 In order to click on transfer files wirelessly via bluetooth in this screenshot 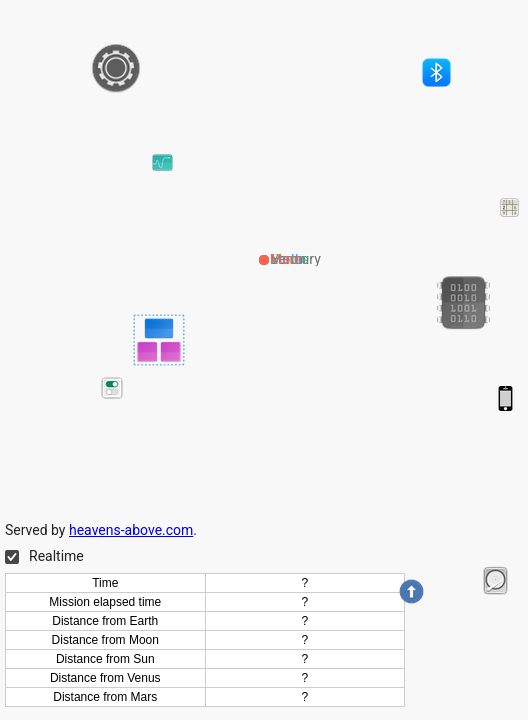, I will do `click(436, 72)`.